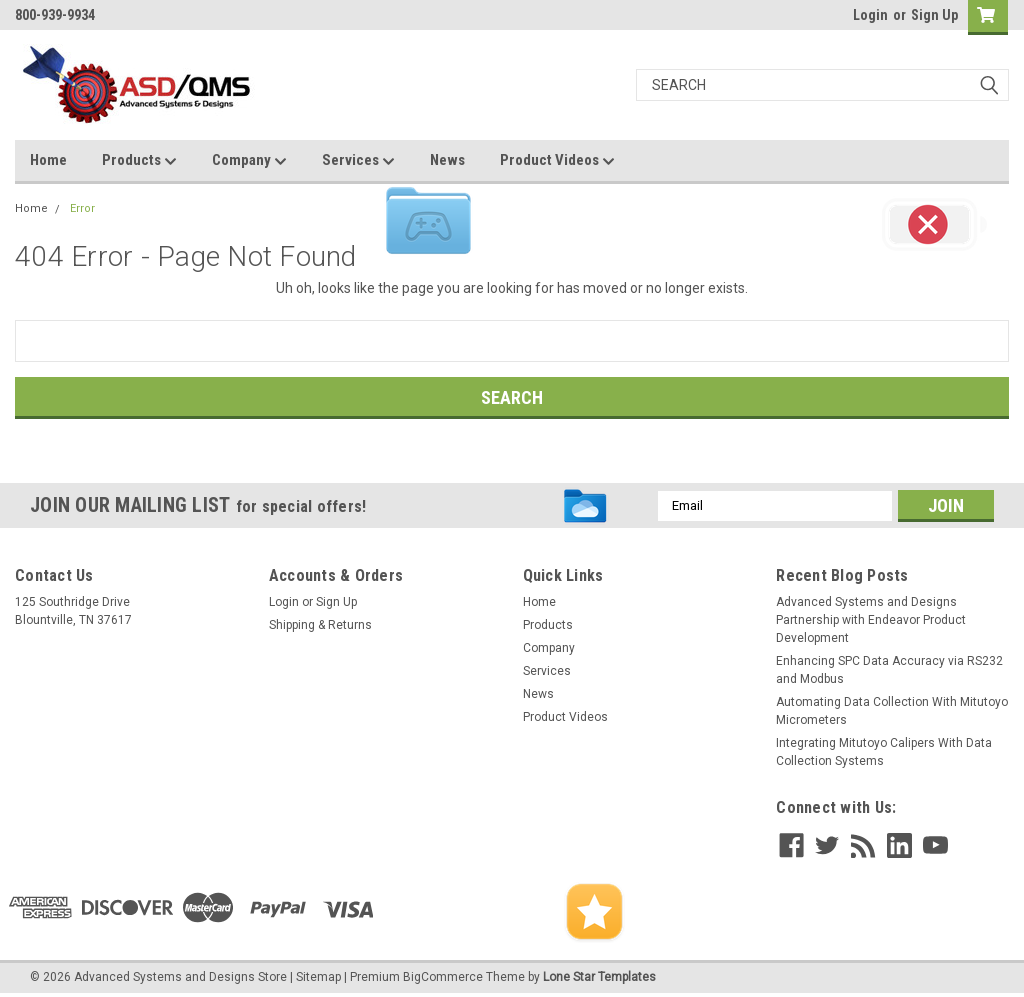  I want to click on indicates battery not detected or missing, so click(934, 224).